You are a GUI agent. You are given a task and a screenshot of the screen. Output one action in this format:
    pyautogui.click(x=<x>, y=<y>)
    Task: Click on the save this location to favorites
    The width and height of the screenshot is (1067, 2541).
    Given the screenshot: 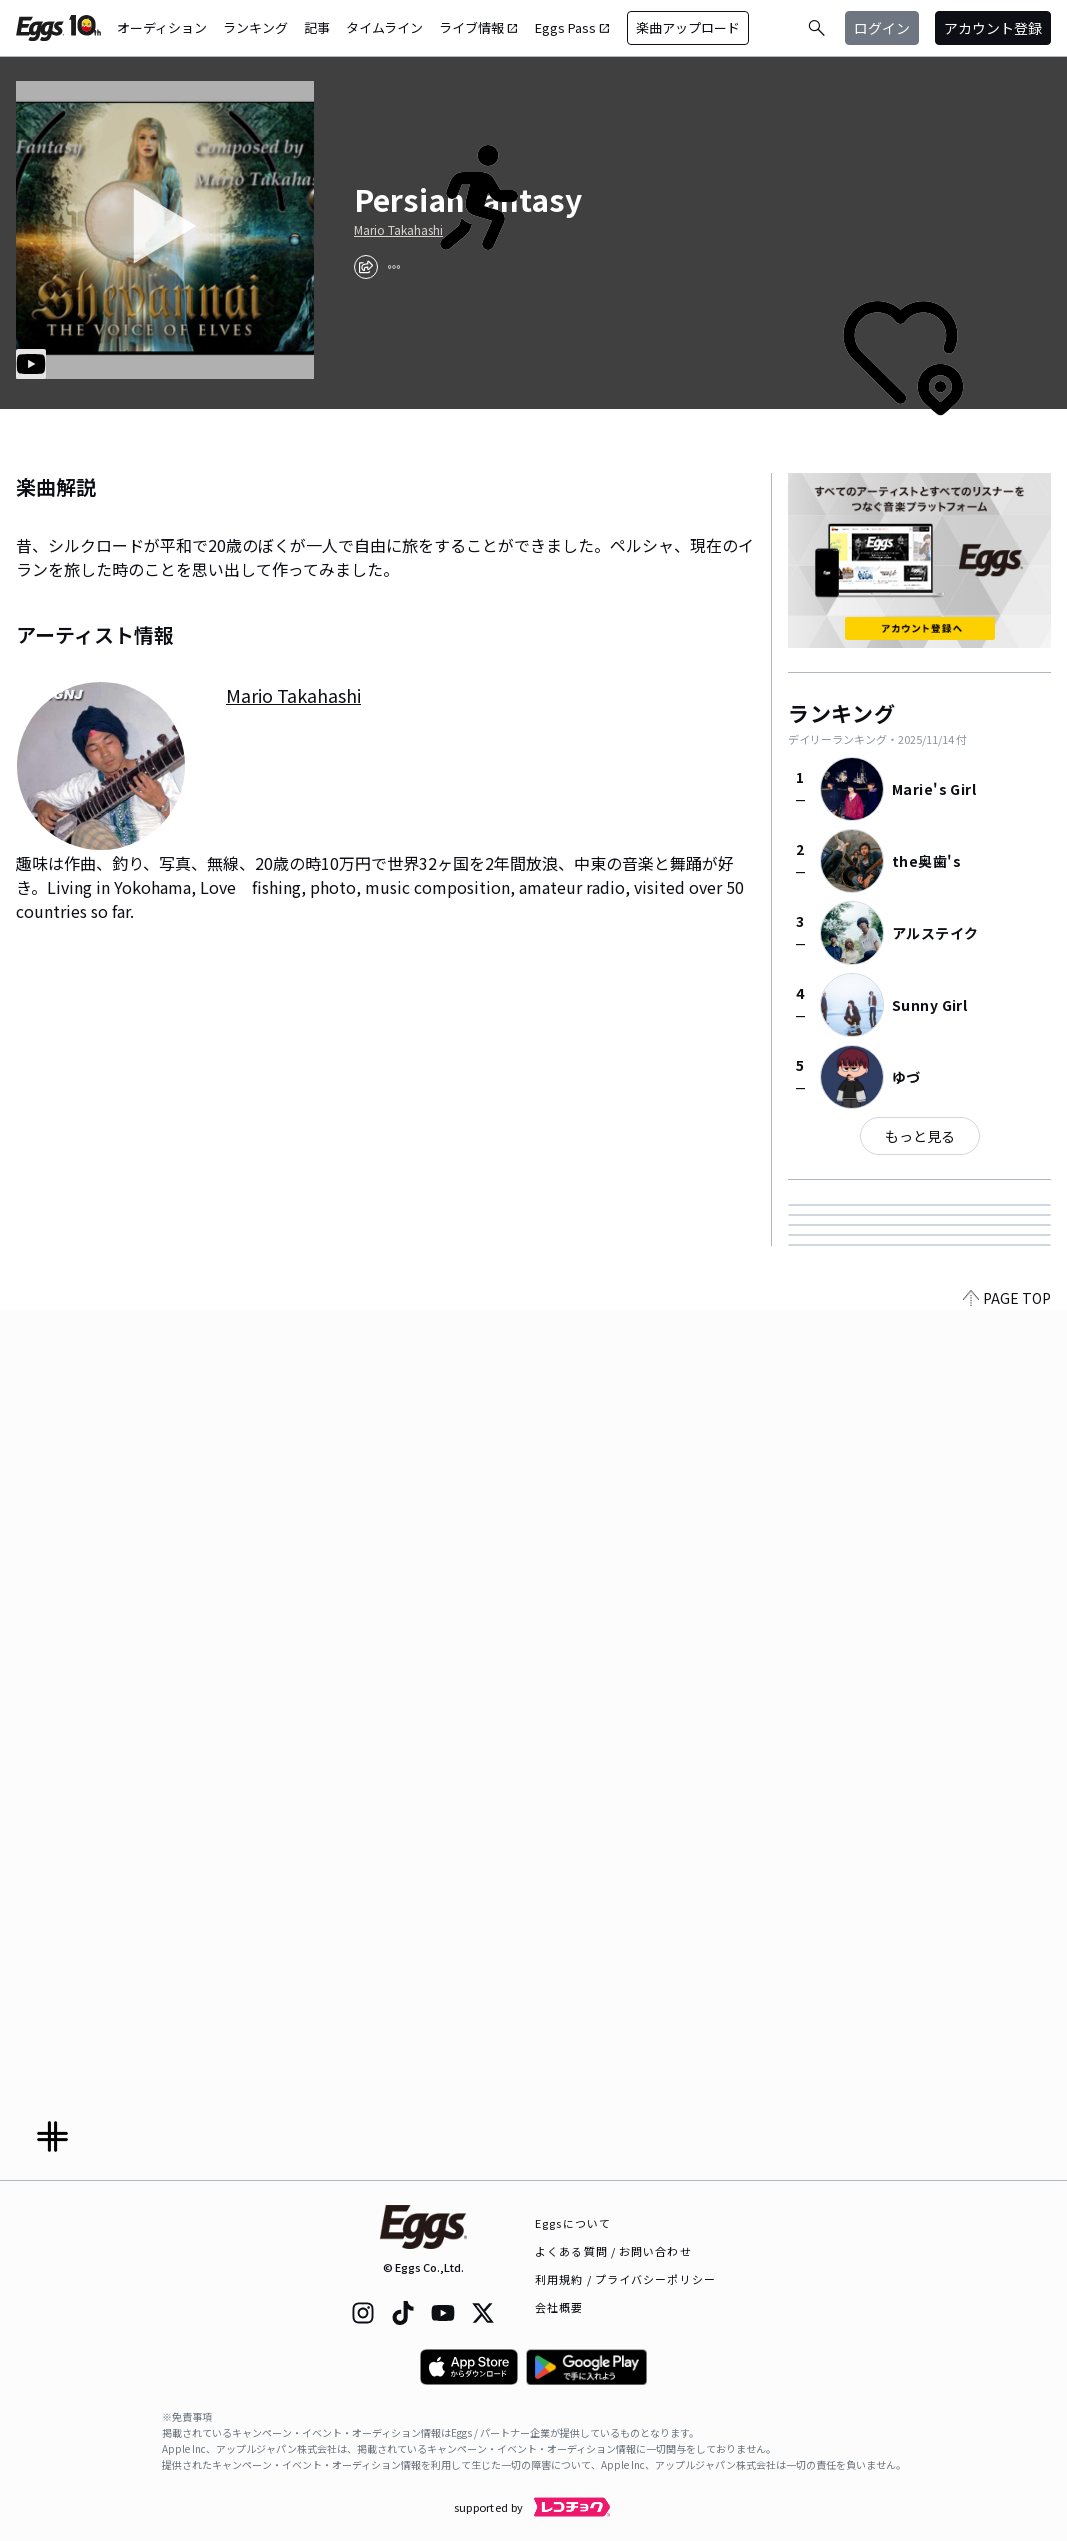 What is the action you would take?
    pyautogui.click(x=900, y=352)
    